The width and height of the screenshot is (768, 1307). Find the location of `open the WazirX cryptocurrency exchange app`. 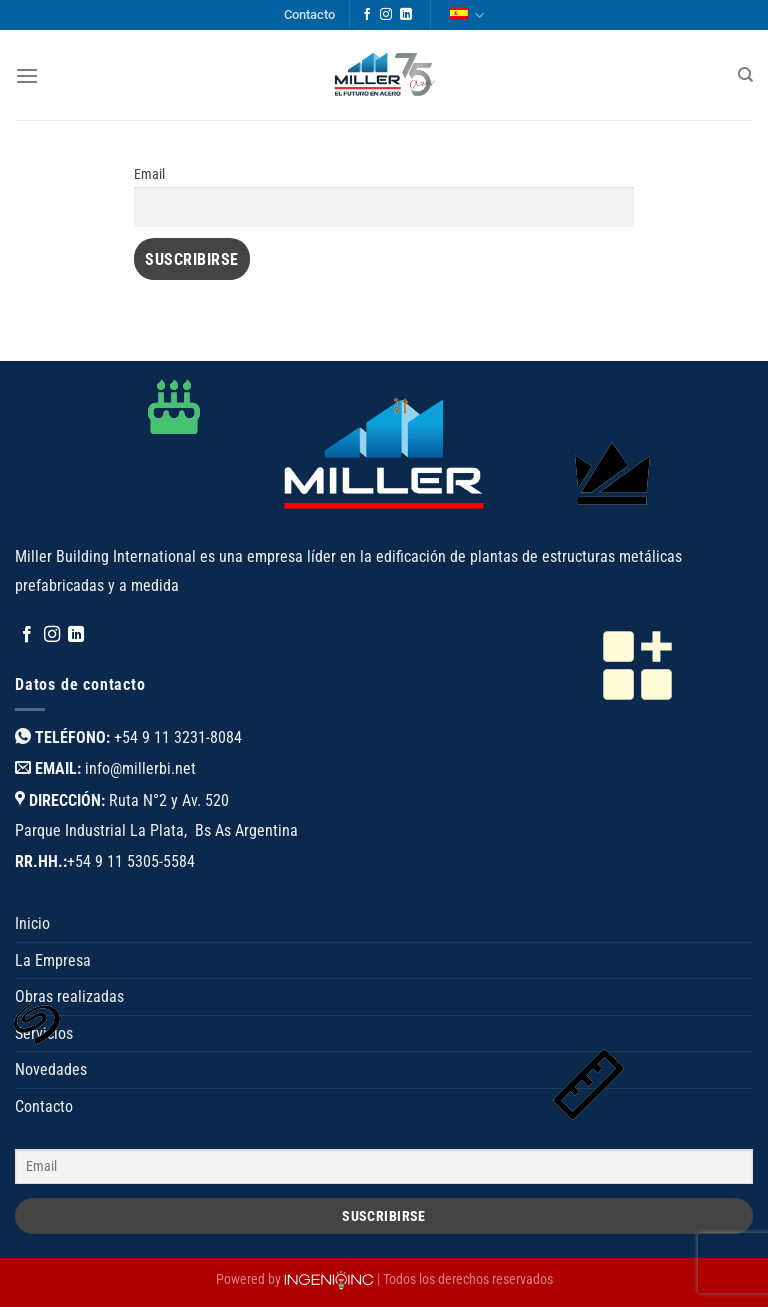

open the WazirX cryptocurrency exchange app is located at coordinates (612, 473).